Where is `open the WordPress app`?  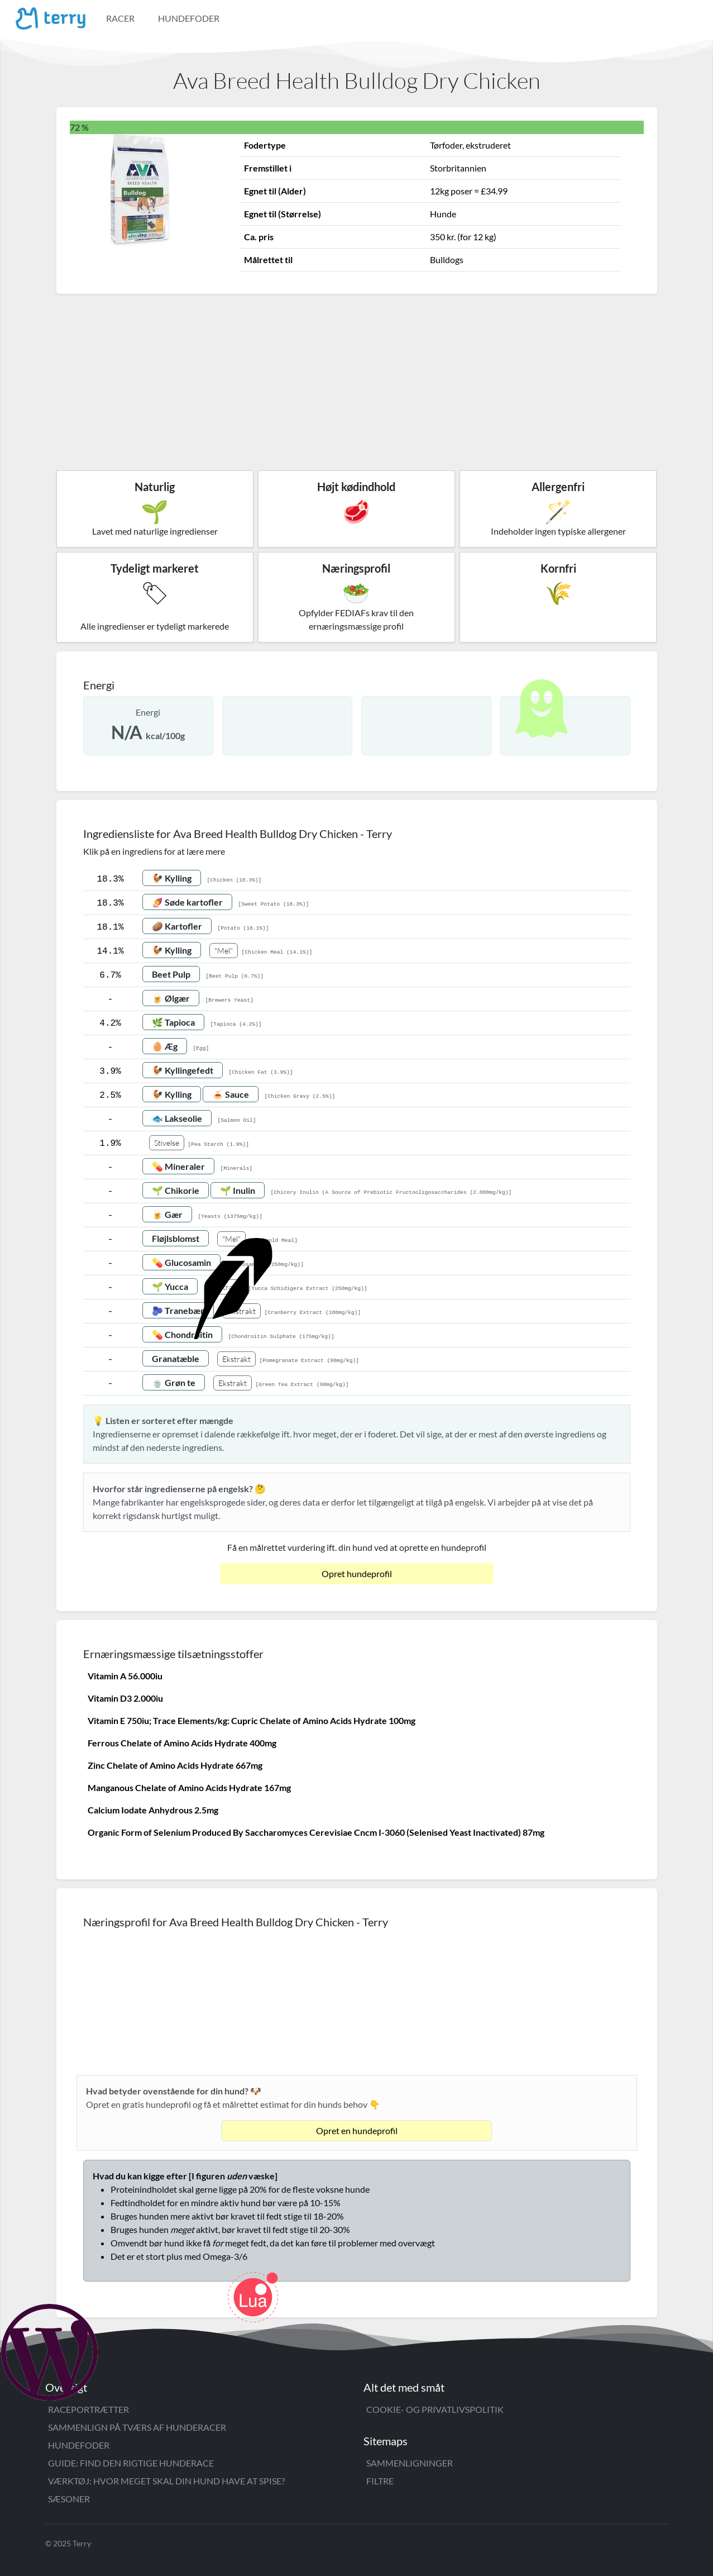 open the WordPress app is located at coordinates (49, 2352).